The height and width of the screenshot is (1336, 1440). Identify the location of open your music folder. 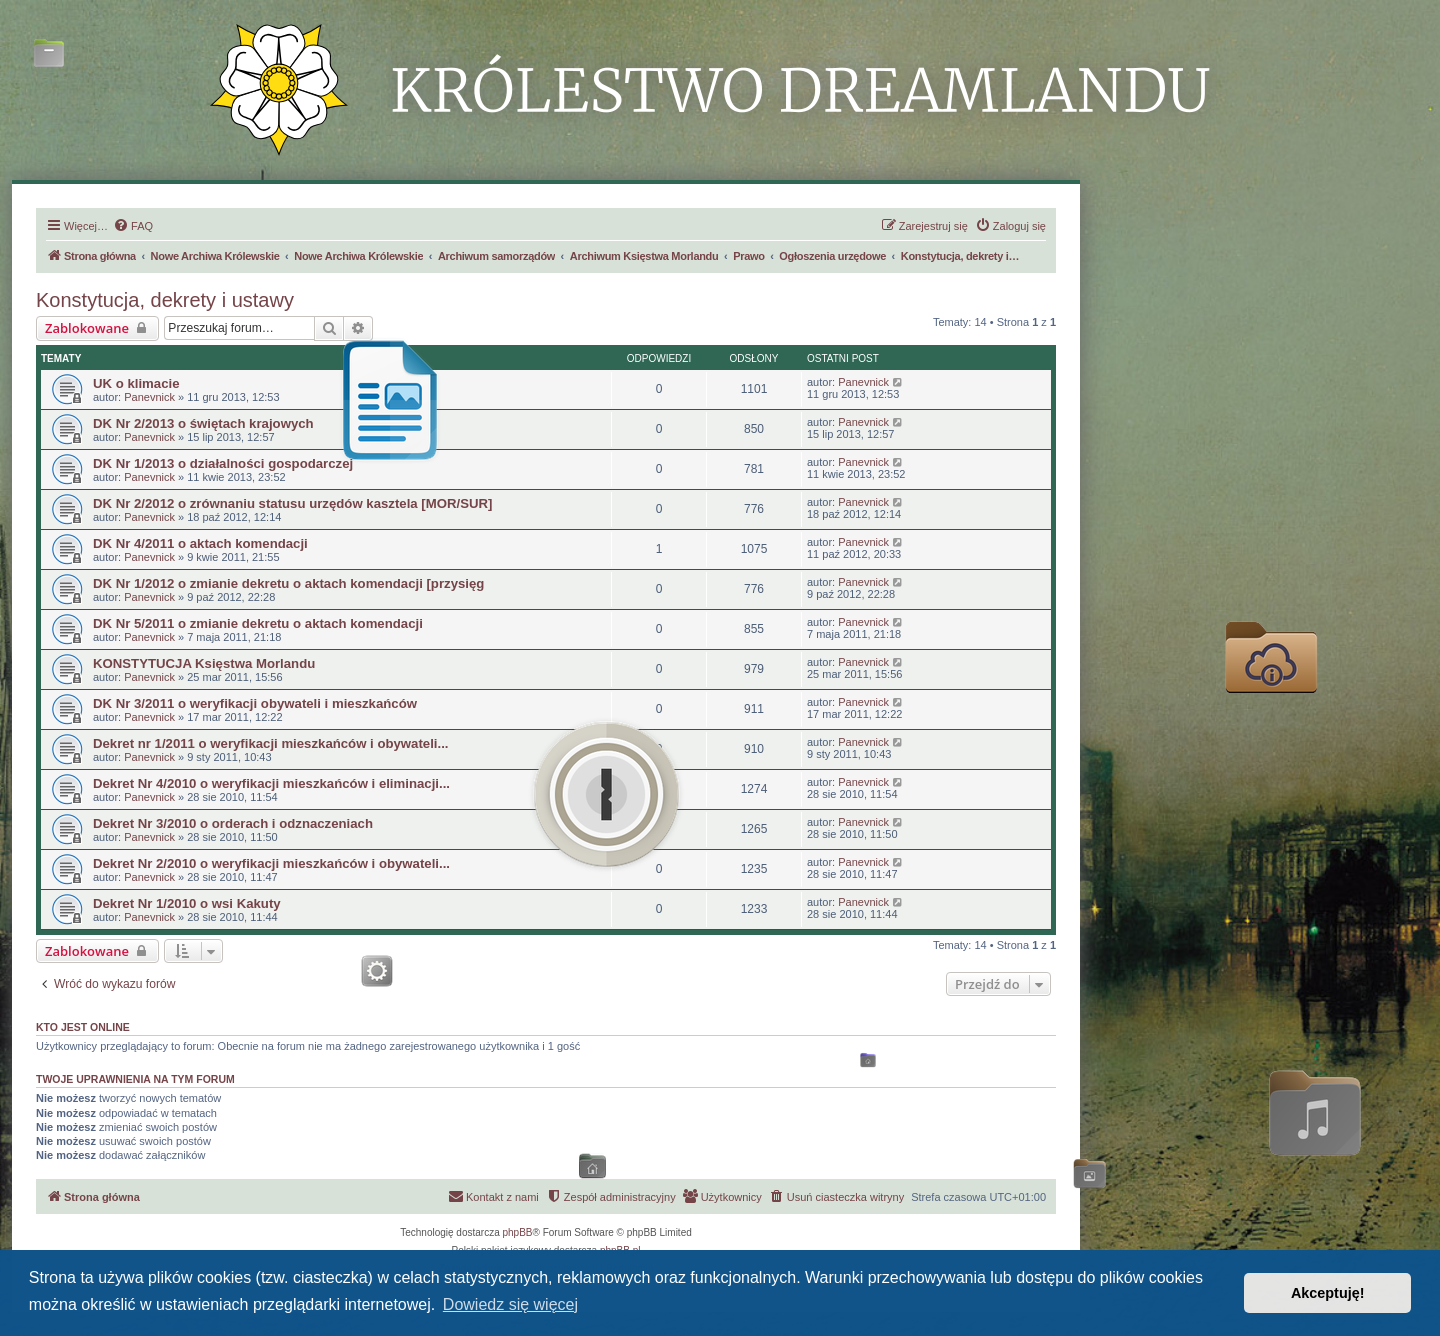
(1315, 1113).